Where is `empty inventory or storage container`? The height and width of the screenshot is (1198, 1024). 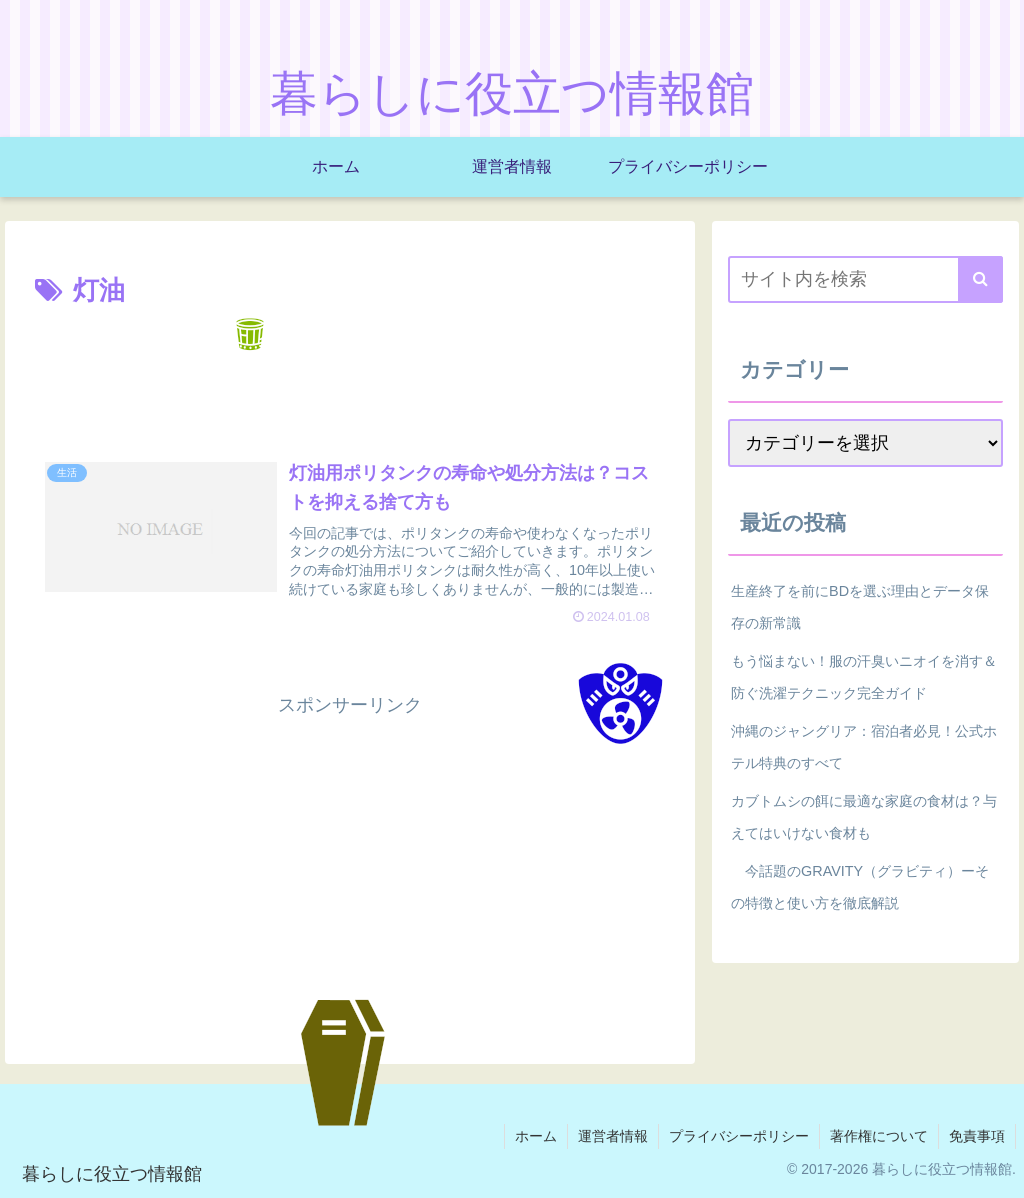
empty inventory or storage container is located at coordinates (250, 329).